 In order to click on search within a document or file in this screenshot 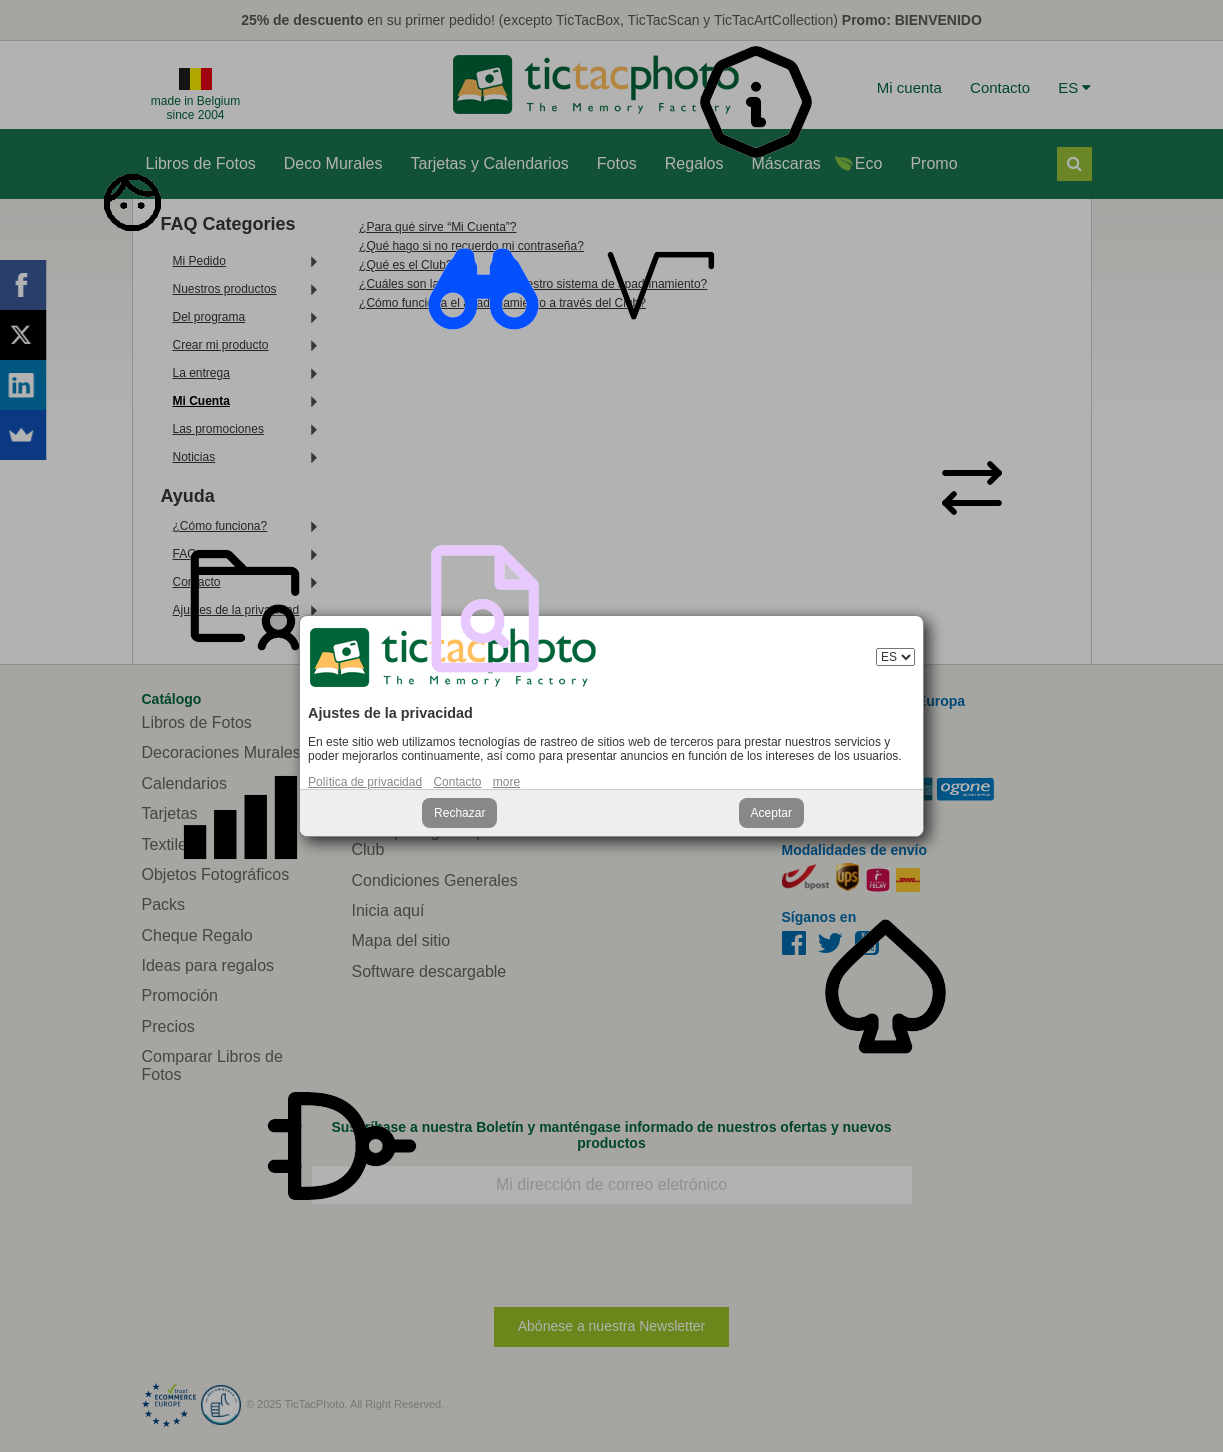, I will do `click(485, 609)`.